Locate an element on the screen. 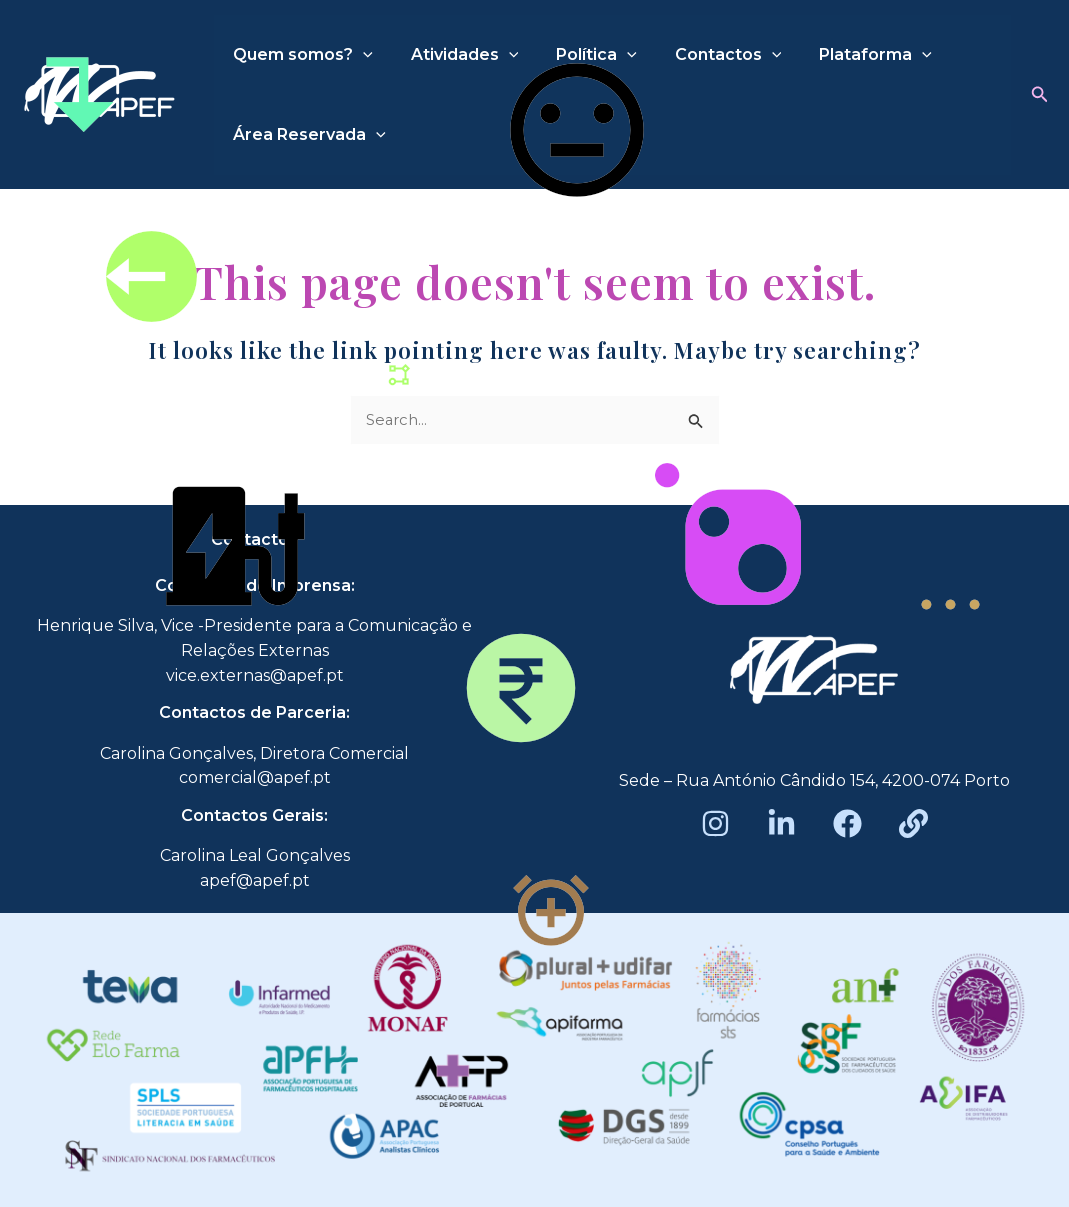 This screenshot has height=1207, width=1069. rate your experience as neutral is located at coordinates (577, 130).